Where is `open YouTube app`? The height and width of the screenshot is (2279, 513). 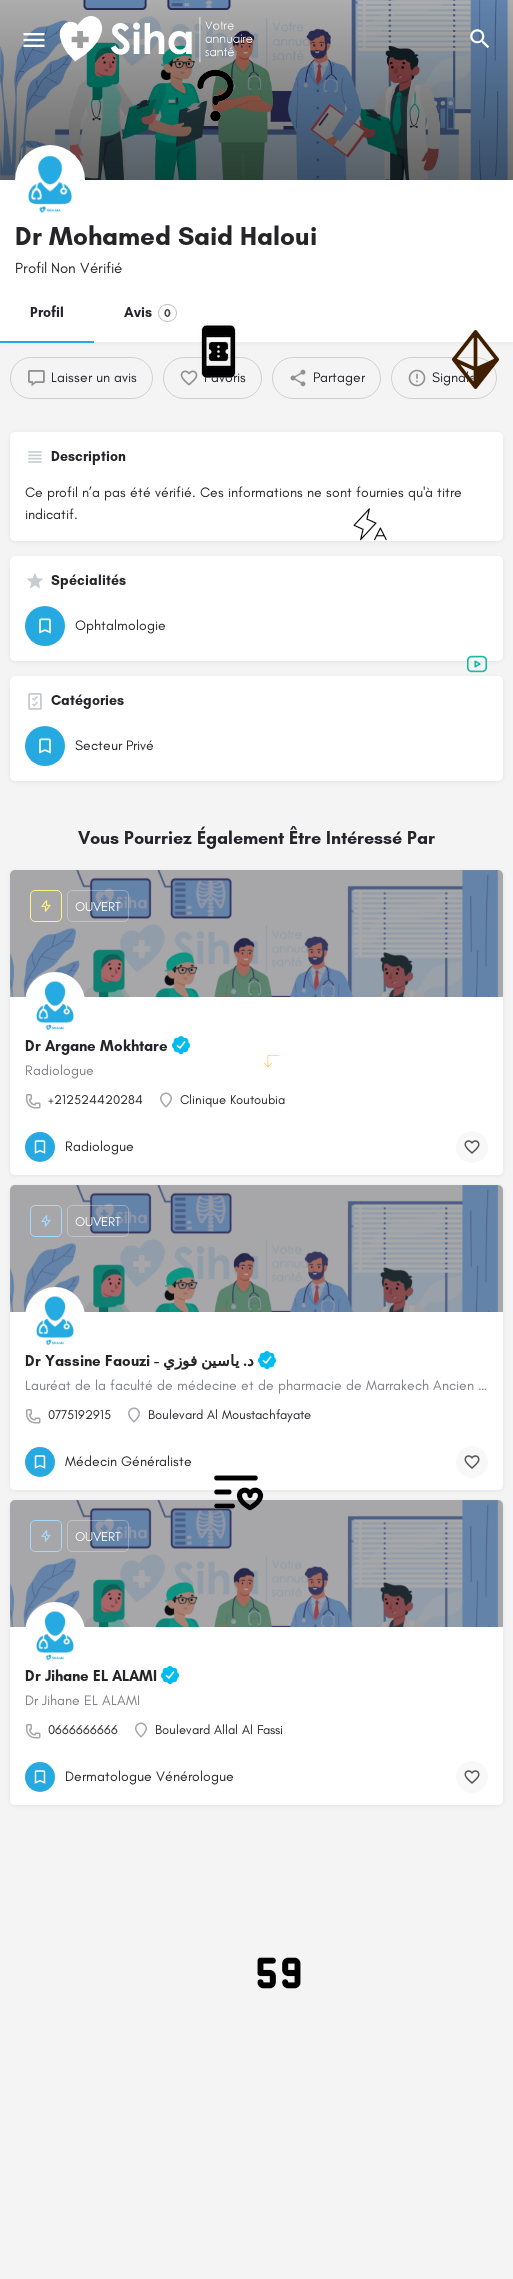
open YouTube app is located at coordinates (477, 664).